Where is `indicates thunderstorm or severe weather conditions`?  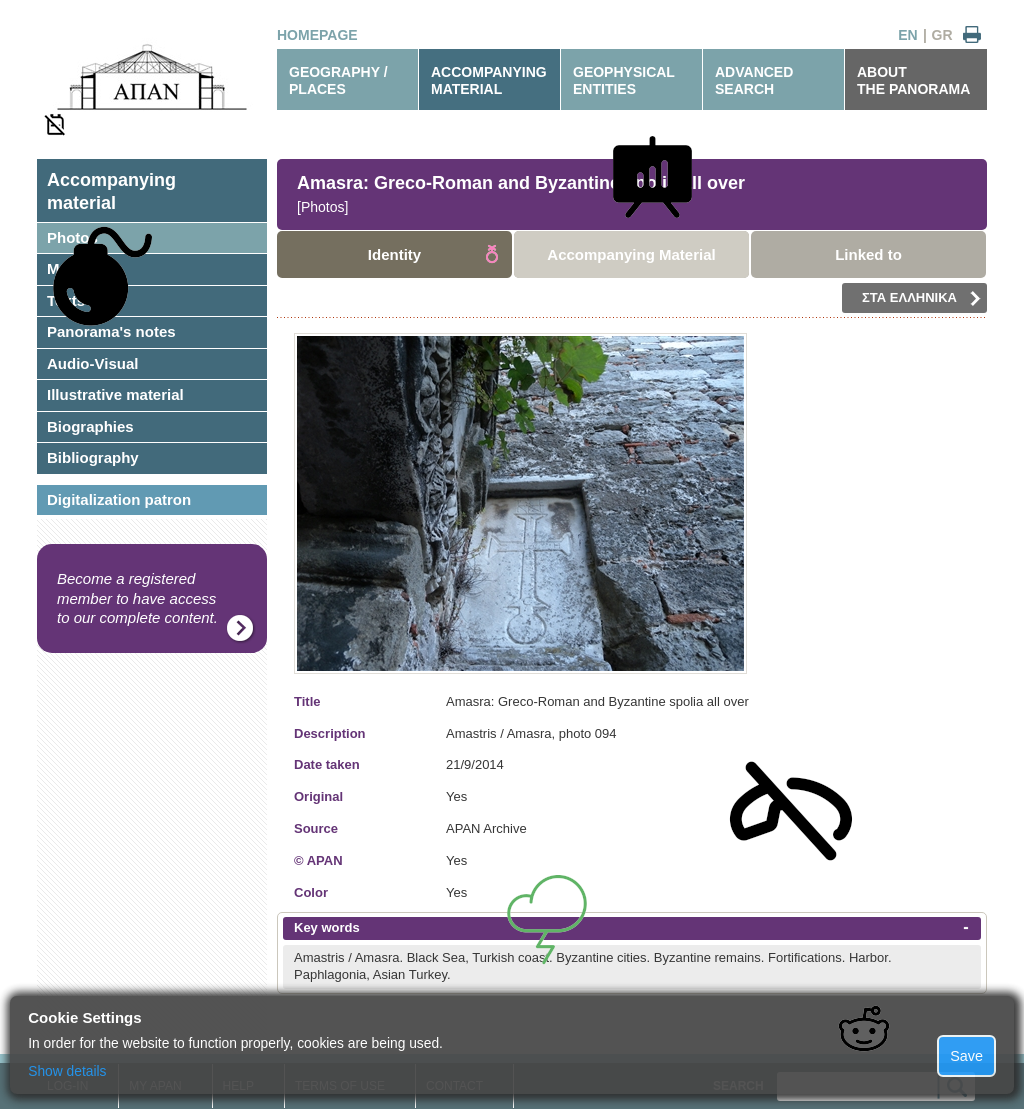
indicates thunderstorm or severe weather conditions is located at coordinates (547, 918).